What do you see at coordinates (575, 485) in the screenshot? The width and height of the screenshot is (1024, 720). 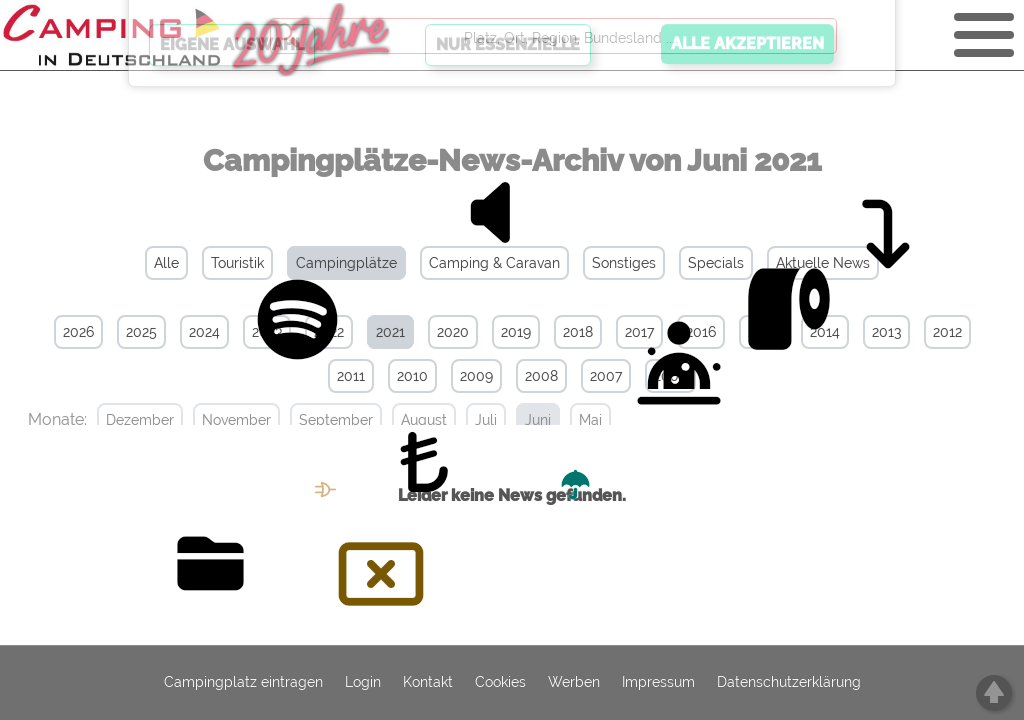 I see `view weather protection or rain forecast` at bounding box center [575, 485].